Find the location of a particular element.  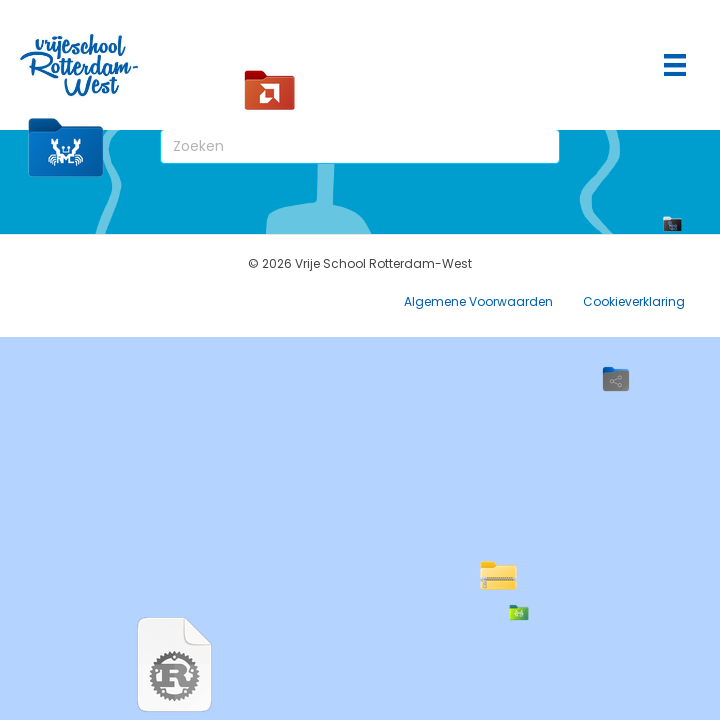

open your public shared folder is located at coordinates (616, 379).